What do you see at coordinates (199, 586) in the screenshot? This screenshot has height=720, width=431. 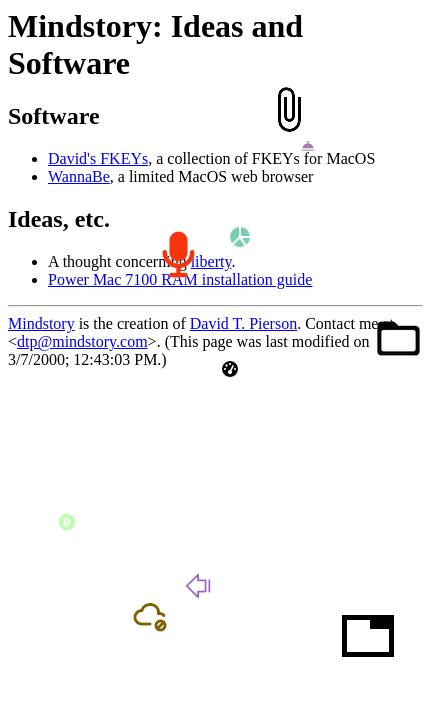 I see `go back to previous screen` at bounding box center [199, 586].